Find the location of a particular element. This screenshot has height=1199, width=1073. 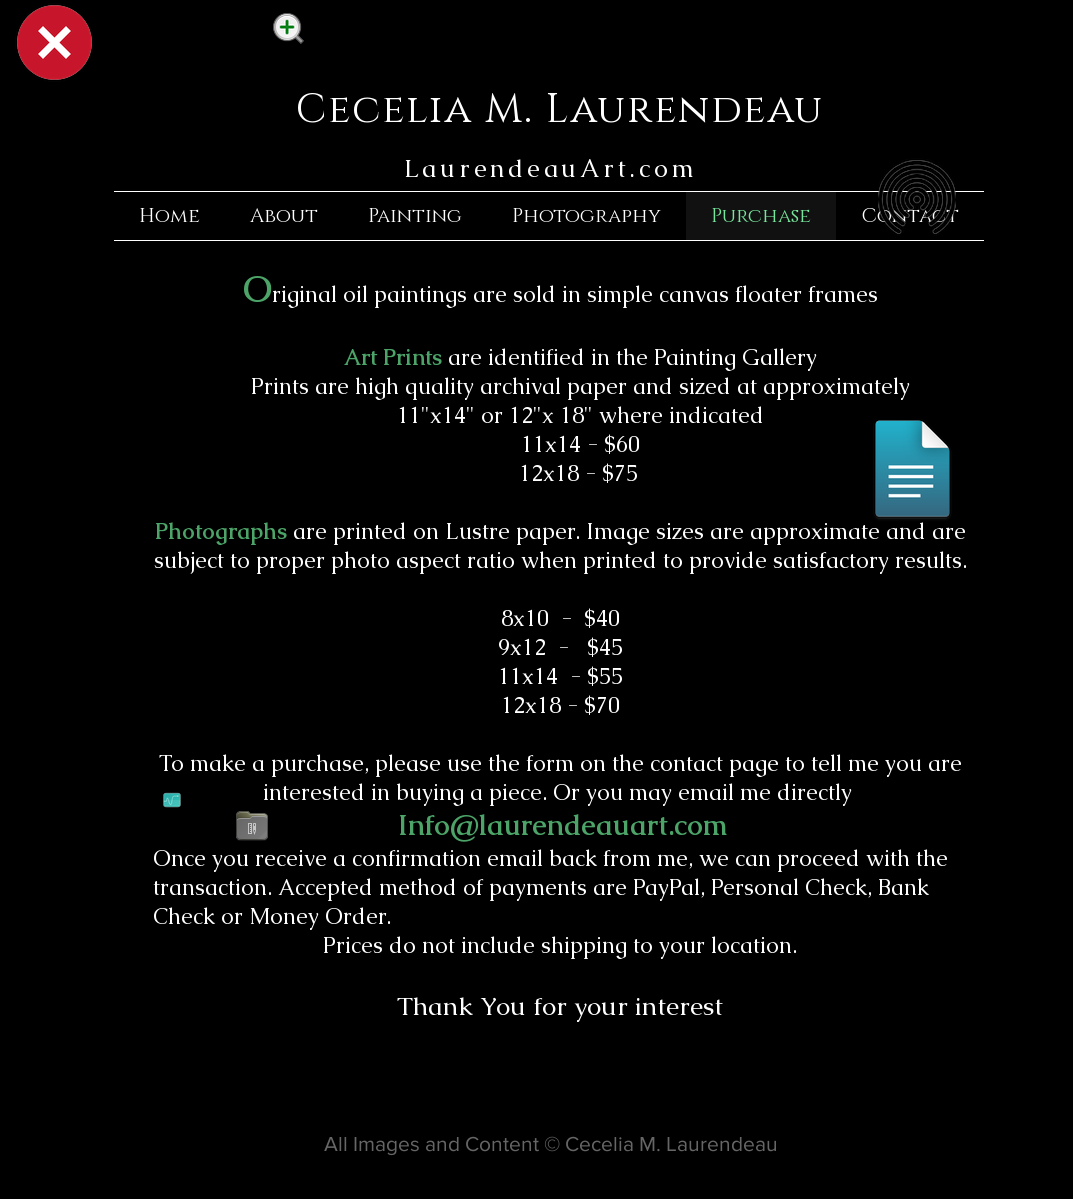

close the current dialog or window is located at coordinates (54, 42).